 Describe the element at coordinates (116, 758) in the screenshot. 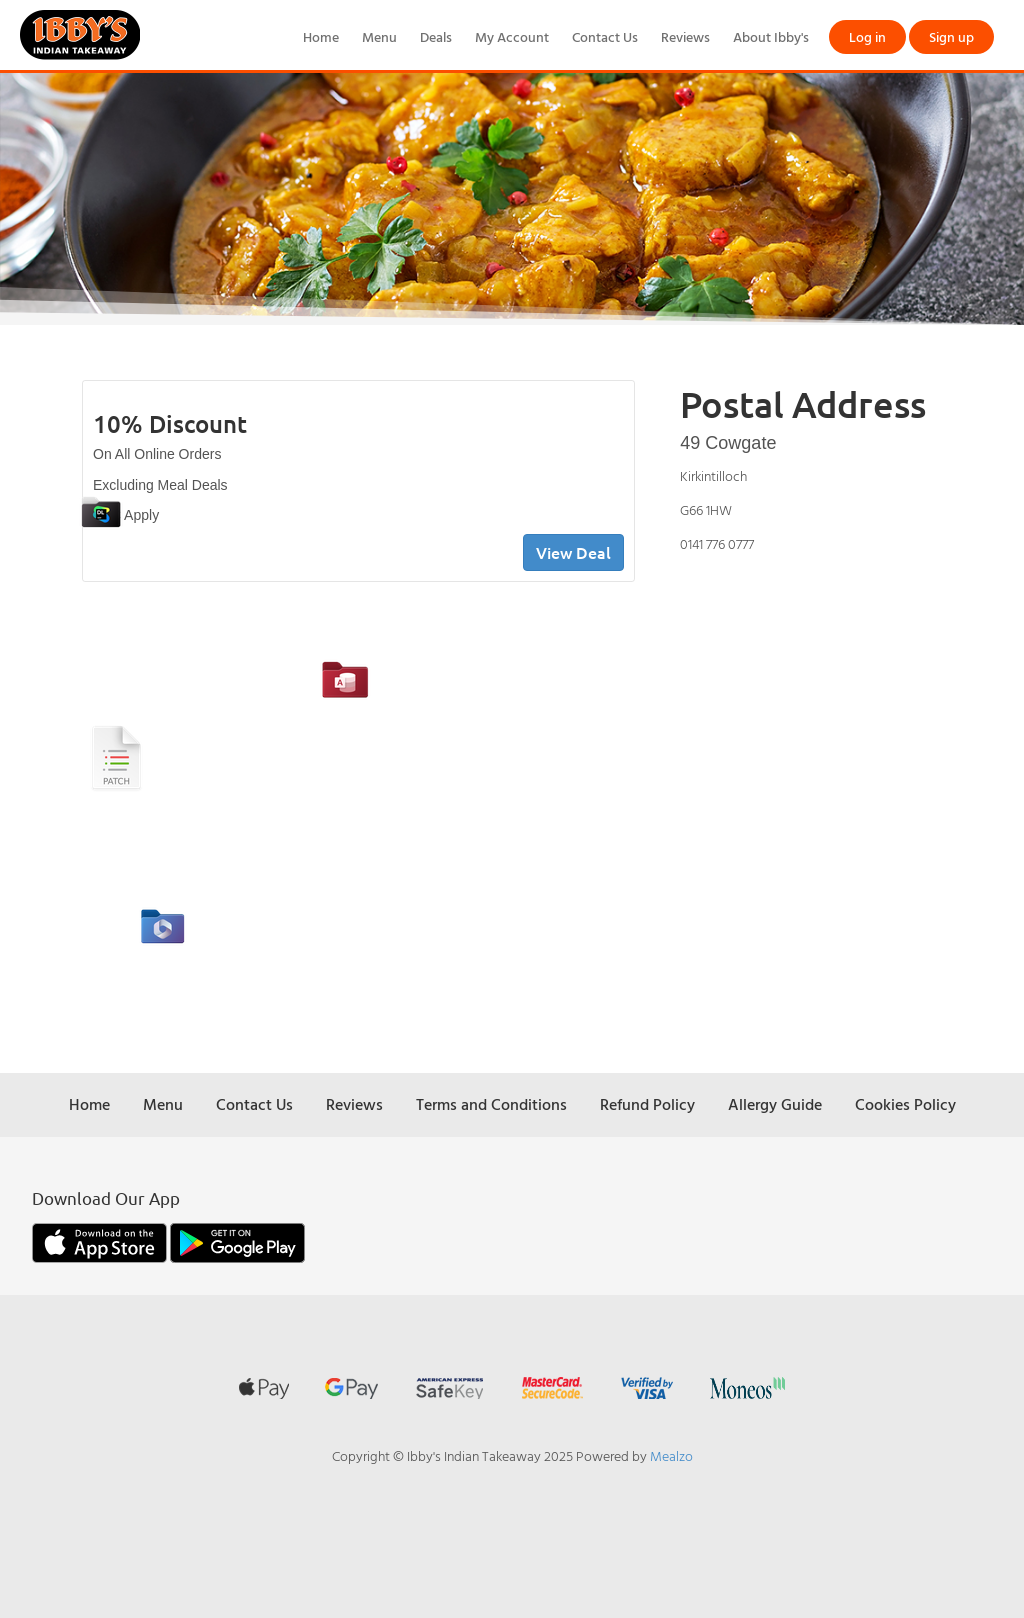

I see `a patch or diff file containing code changes` at that location.